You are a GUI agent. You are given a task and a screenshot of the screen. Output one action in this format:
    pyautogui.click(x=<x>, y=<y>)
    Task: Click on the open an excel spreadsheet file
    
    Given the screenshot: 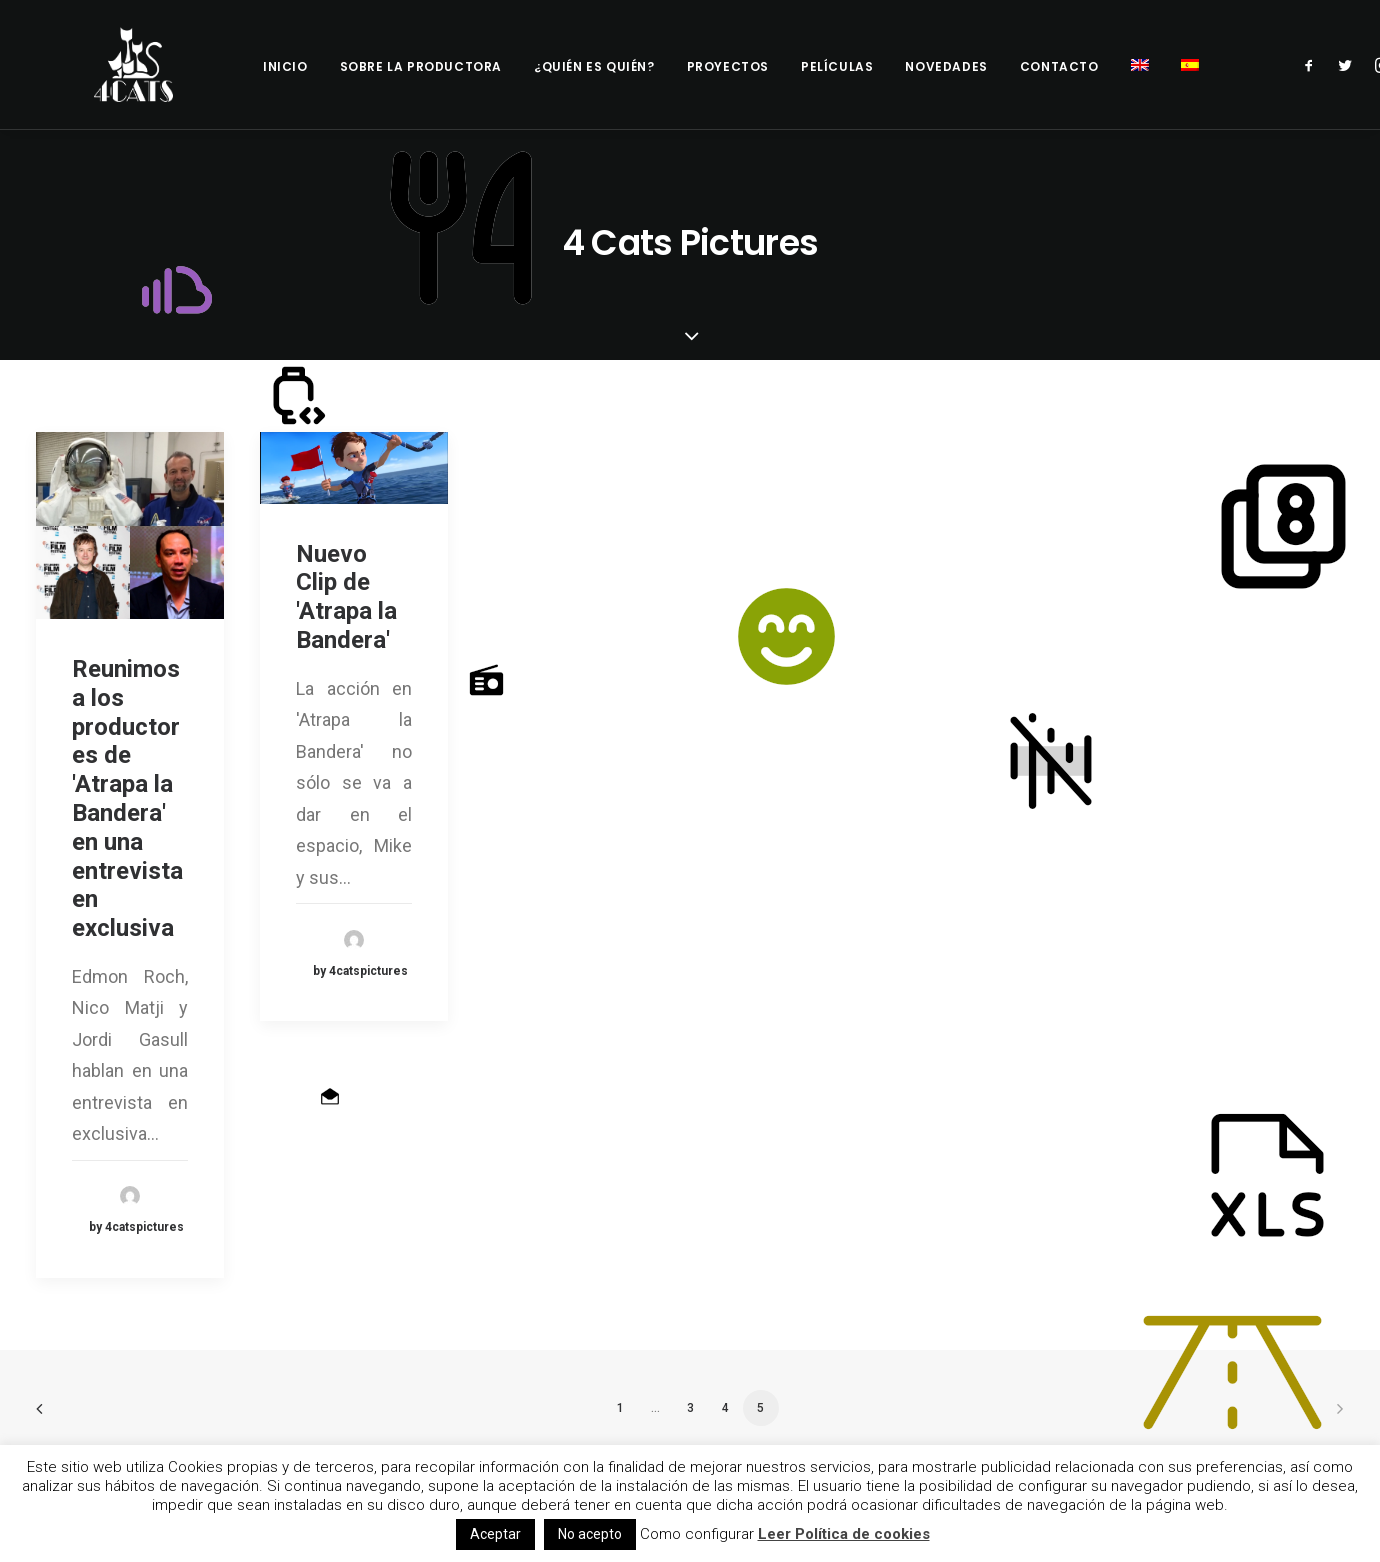 What is the action you would take?
    pyautogui.click(x=1267, y=1180)
    